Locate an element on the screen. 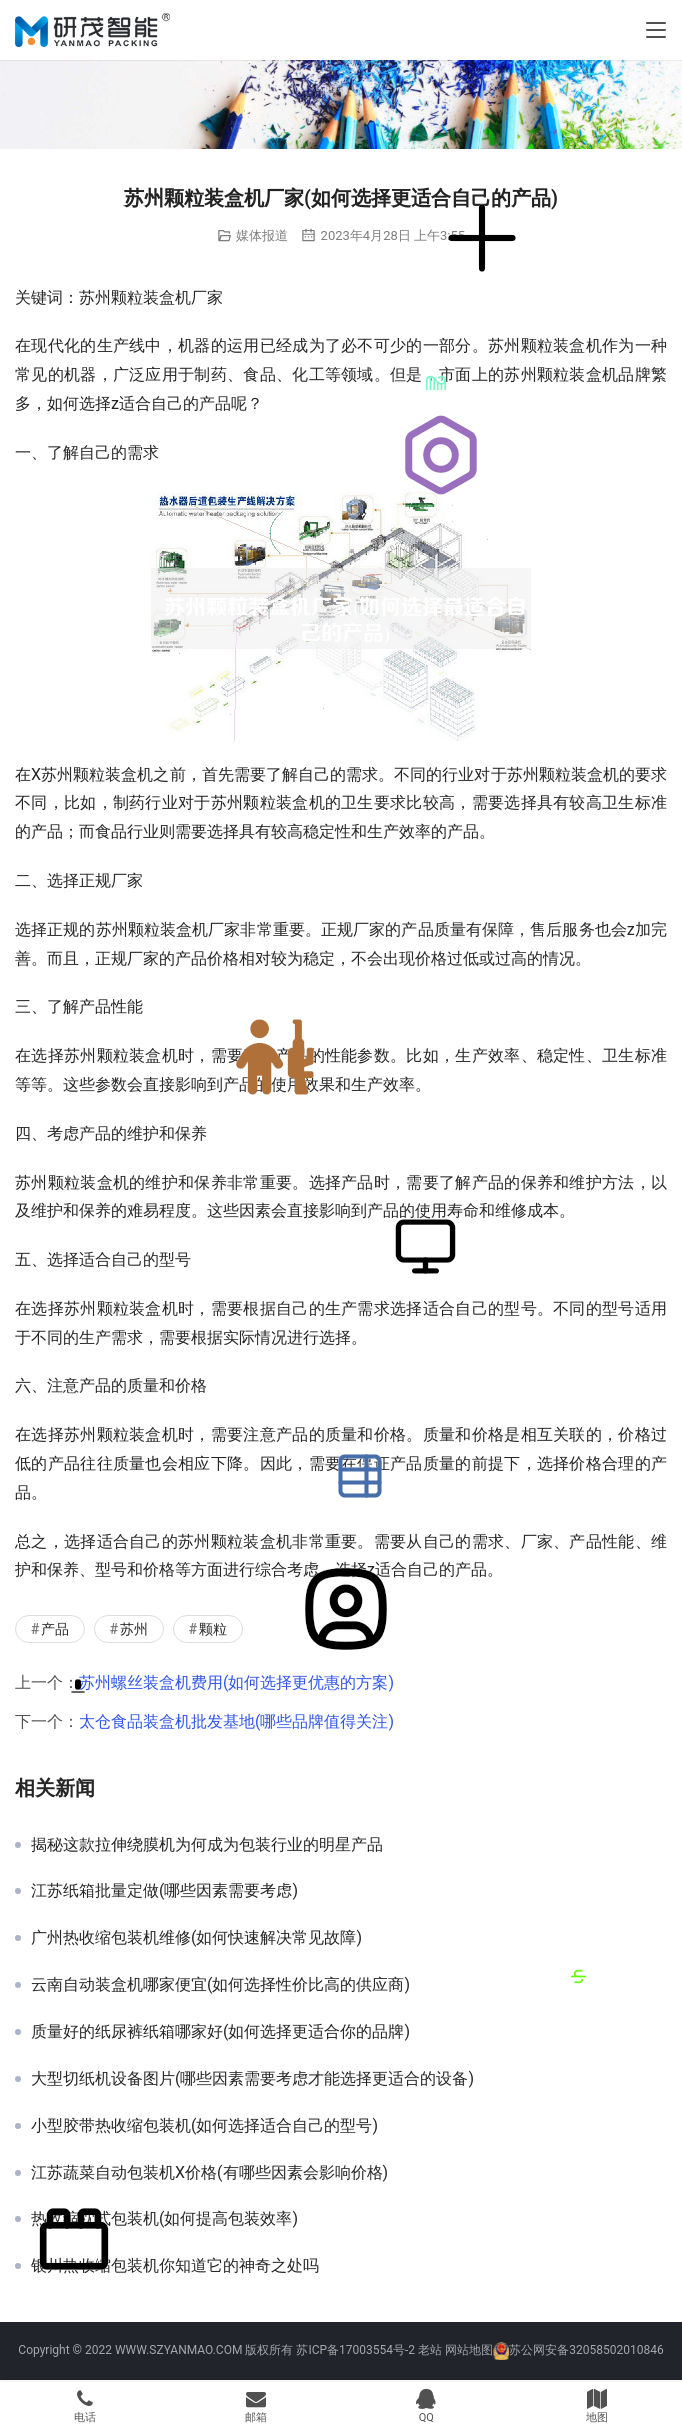  access amusement park or theme park information is located at coordinates (436, 383).